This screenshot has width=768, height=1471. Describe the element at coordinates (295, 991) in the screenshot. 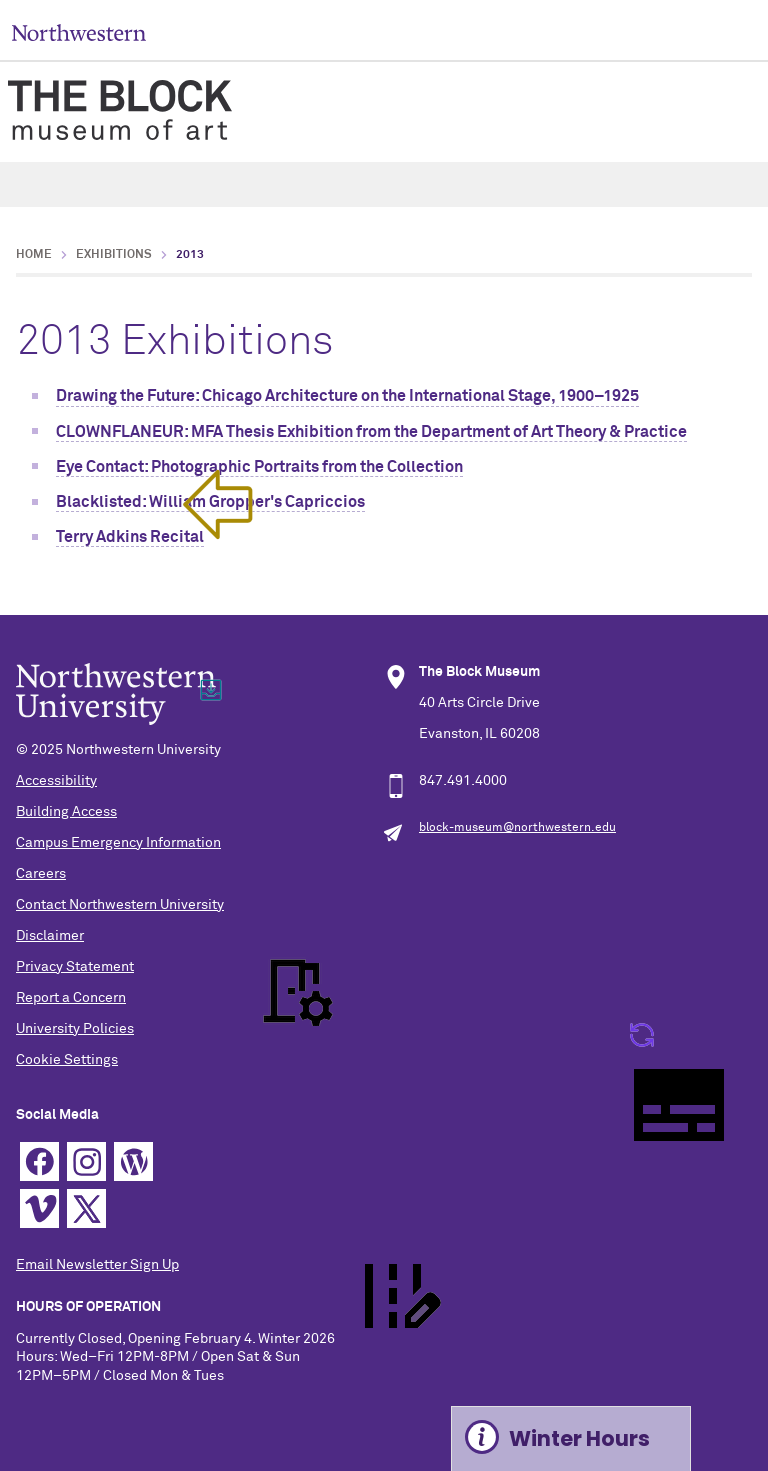

I see `adjust room or space settings` at that location.